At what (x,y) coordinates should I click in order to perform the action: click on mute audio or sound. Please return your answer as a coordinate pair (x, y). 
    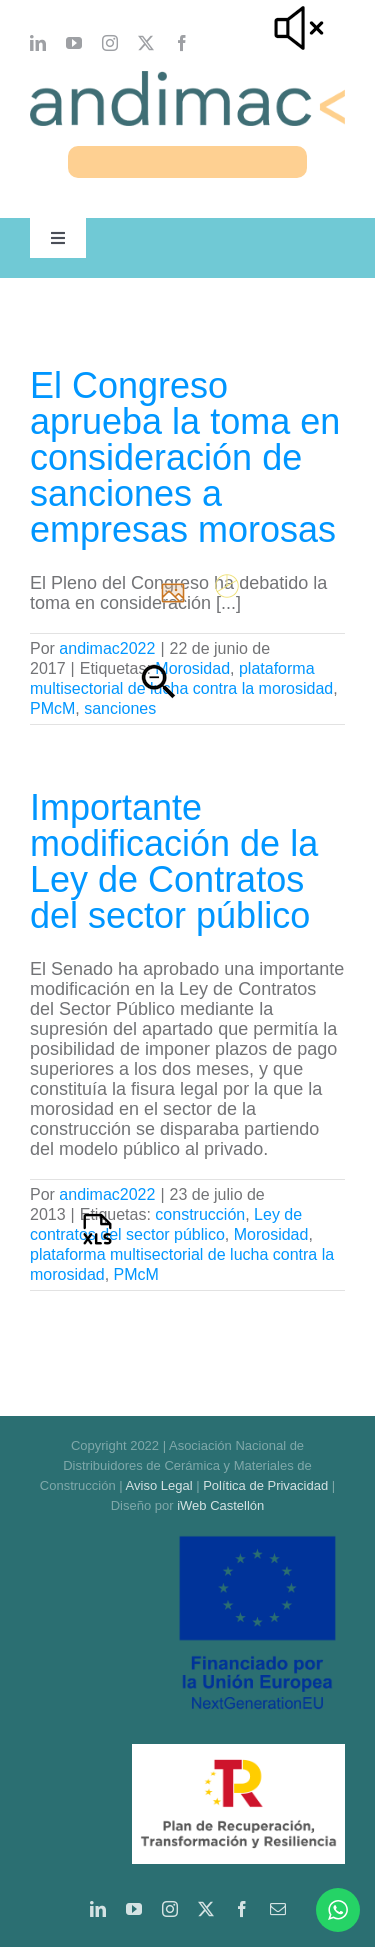
    Looking at the image, I should click on (298, 28).